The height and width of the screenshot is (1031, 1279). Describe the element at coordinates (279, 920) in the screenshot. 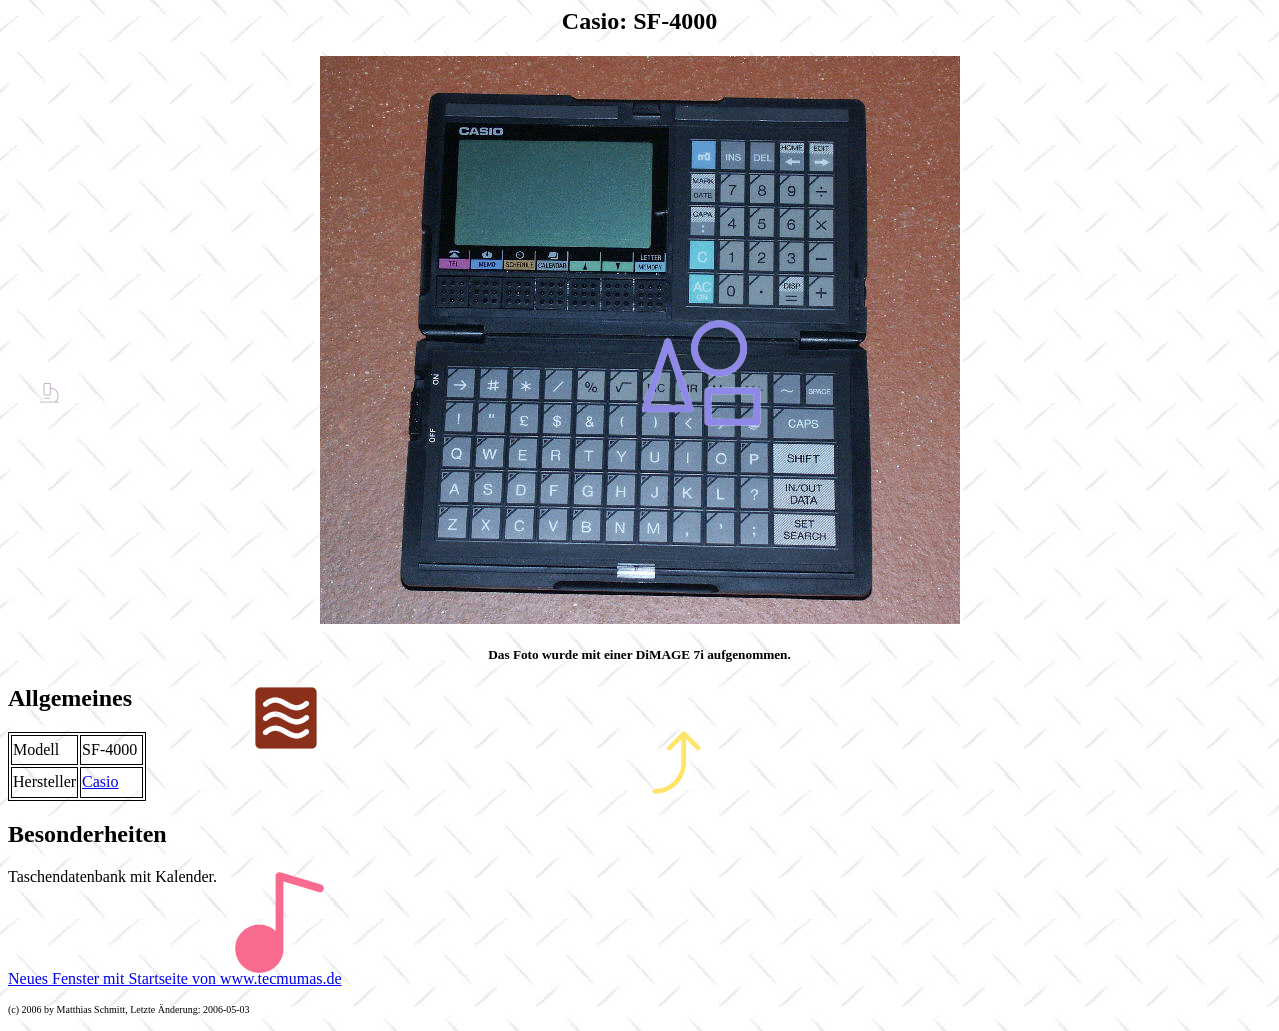

I see `access music or audio player` at that location.